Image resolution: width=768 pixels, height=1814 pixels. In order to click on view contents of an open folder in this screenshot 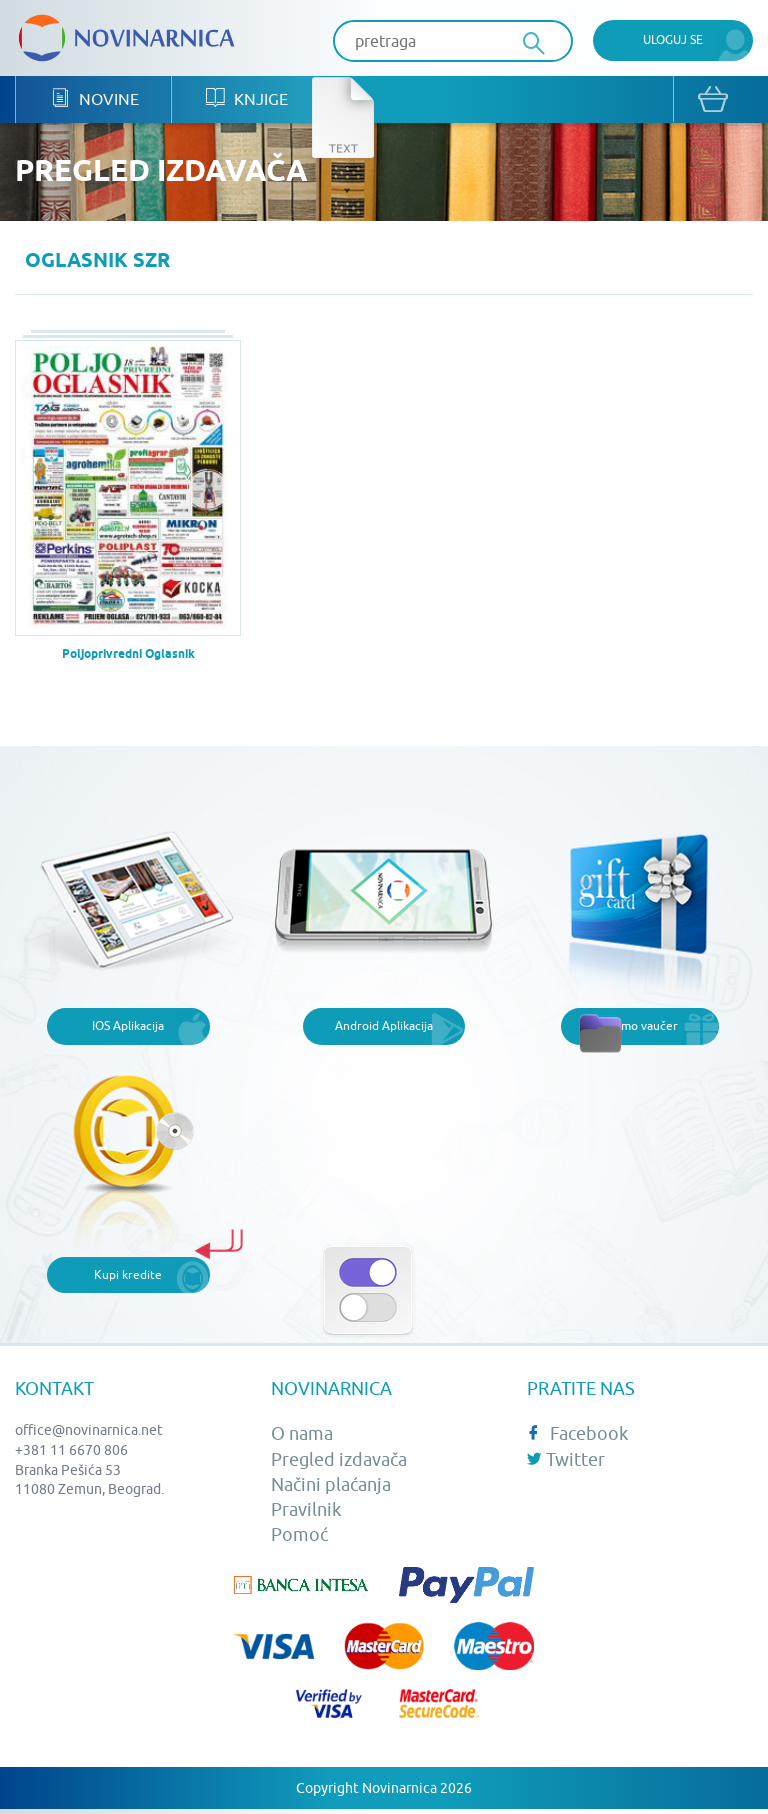, I will do `click(600, 1033)`.